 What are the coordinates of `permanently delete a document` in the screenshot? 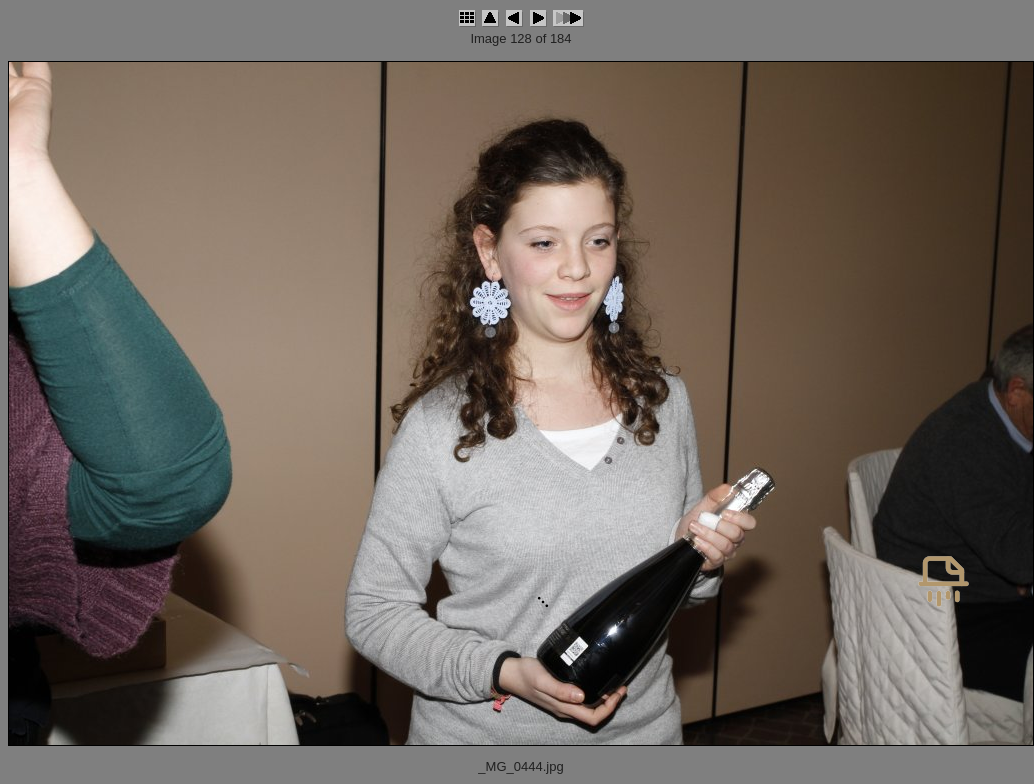 It's located at (943, 581).